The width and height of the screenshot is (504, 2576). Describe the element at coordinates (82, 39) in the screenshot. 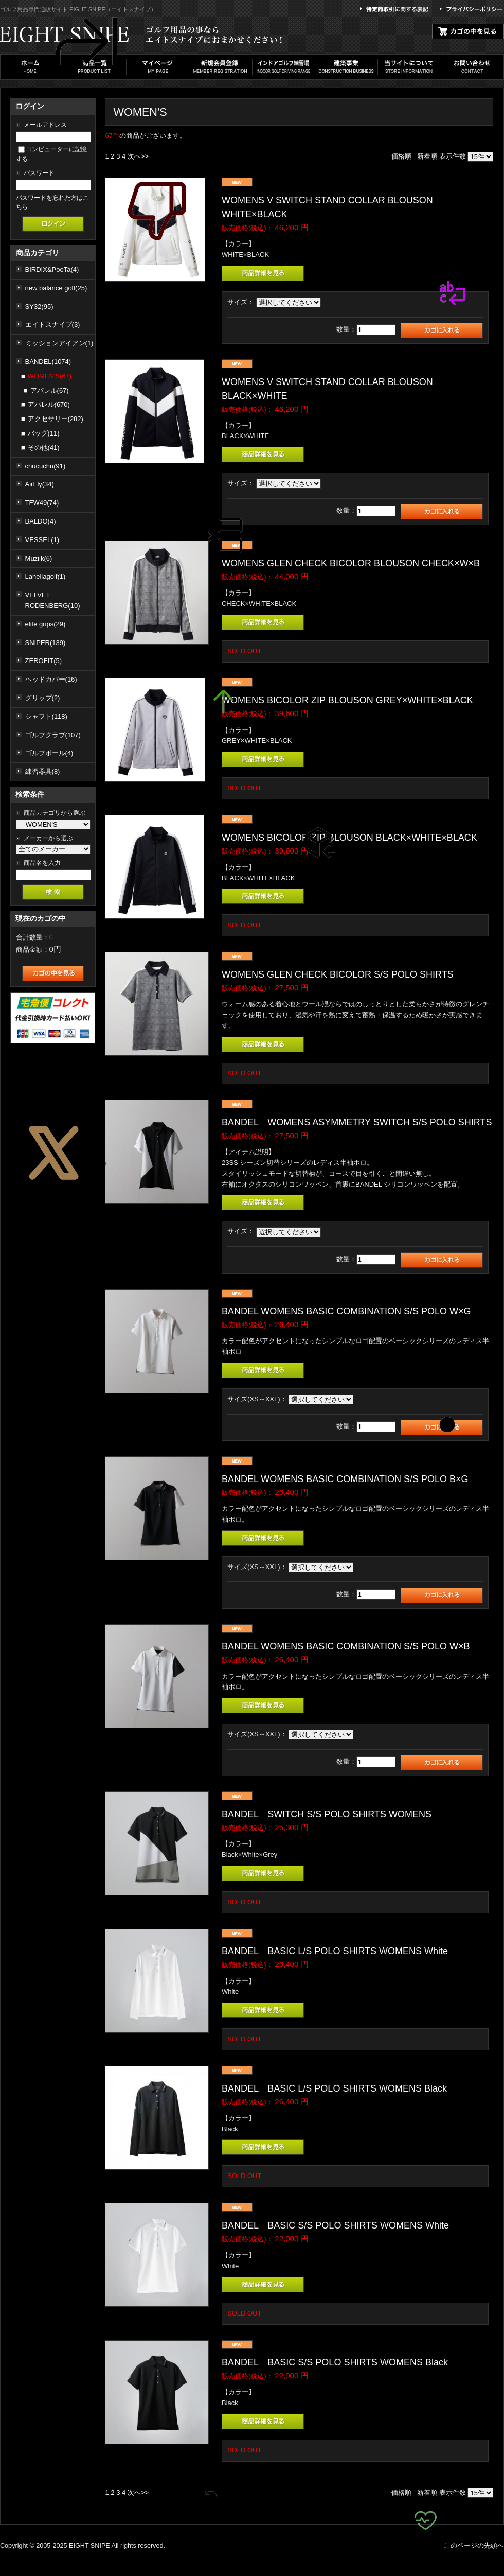

I see `move cursor to next tab stop` at that location.